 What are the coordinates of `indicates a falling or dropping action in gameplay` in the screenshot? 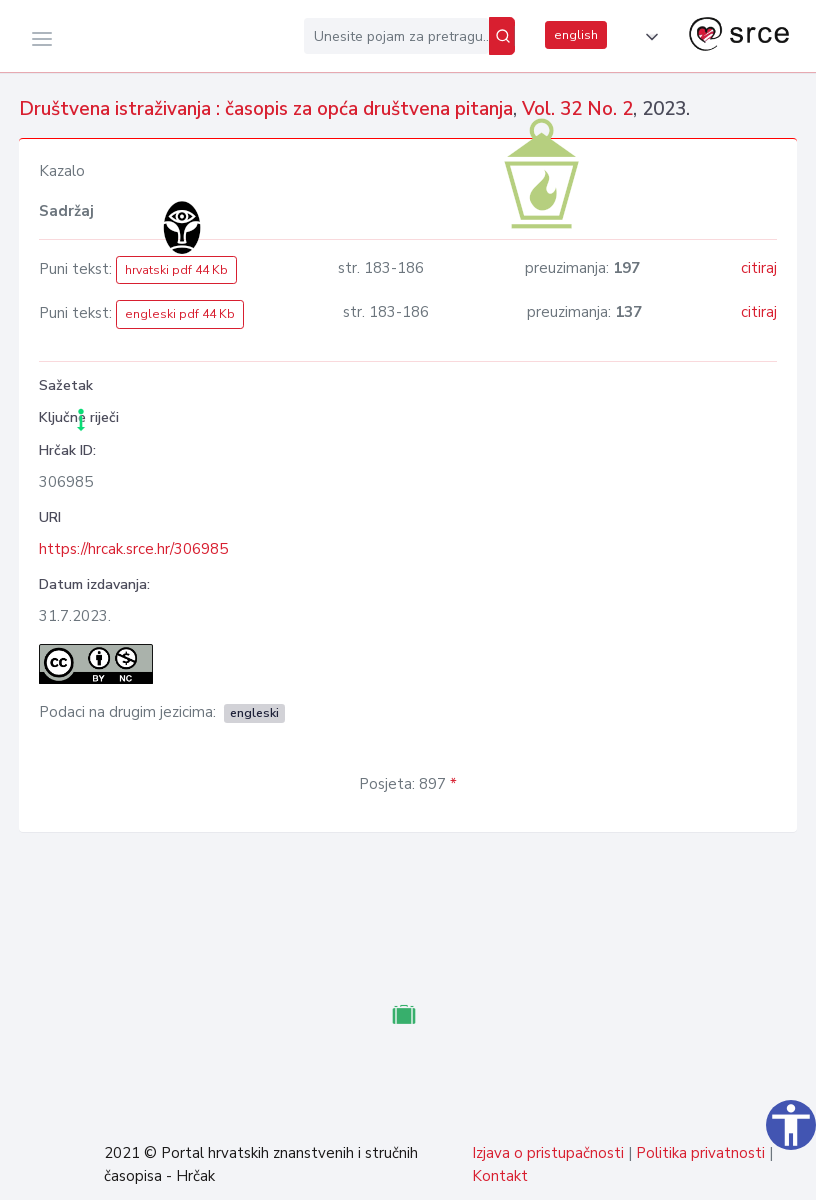 It's located at (81, 420).